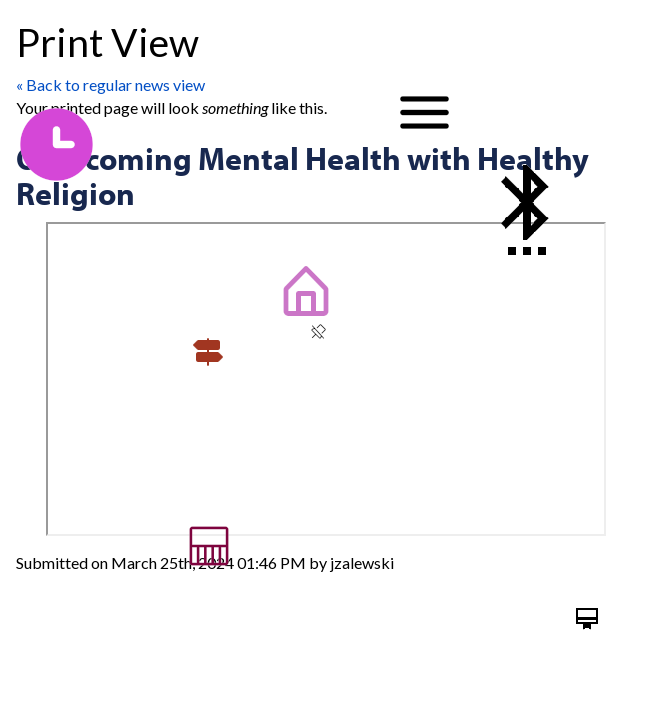 Image resolution: width=651 pixels, height=720 pixels. What do you see at coordinates (587, 619) in the screenshot?
I see `view membership card or subscription details` at bounding box center [587, 619].